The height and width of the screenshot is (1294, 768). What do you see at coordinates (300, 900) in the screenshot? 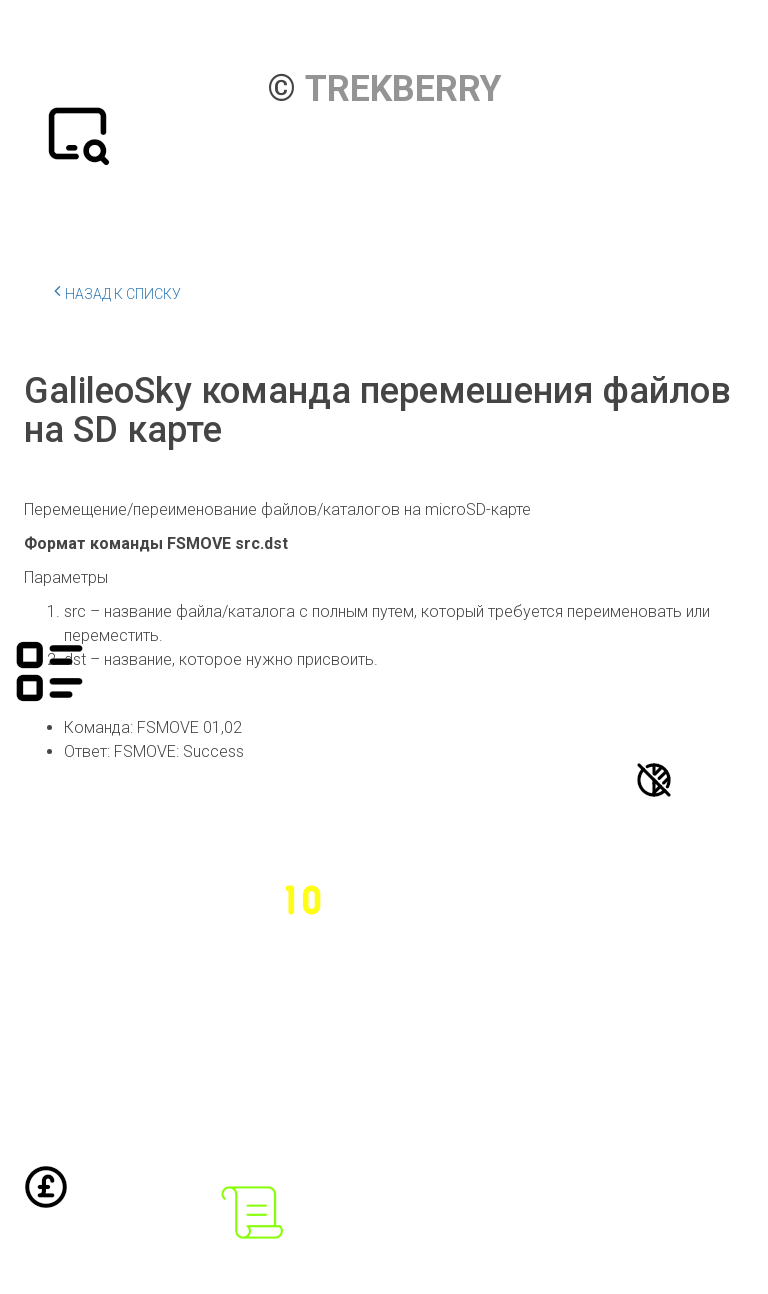
I see `indicates item number 10 in a list or sequence` at bounding box center [300, 900].